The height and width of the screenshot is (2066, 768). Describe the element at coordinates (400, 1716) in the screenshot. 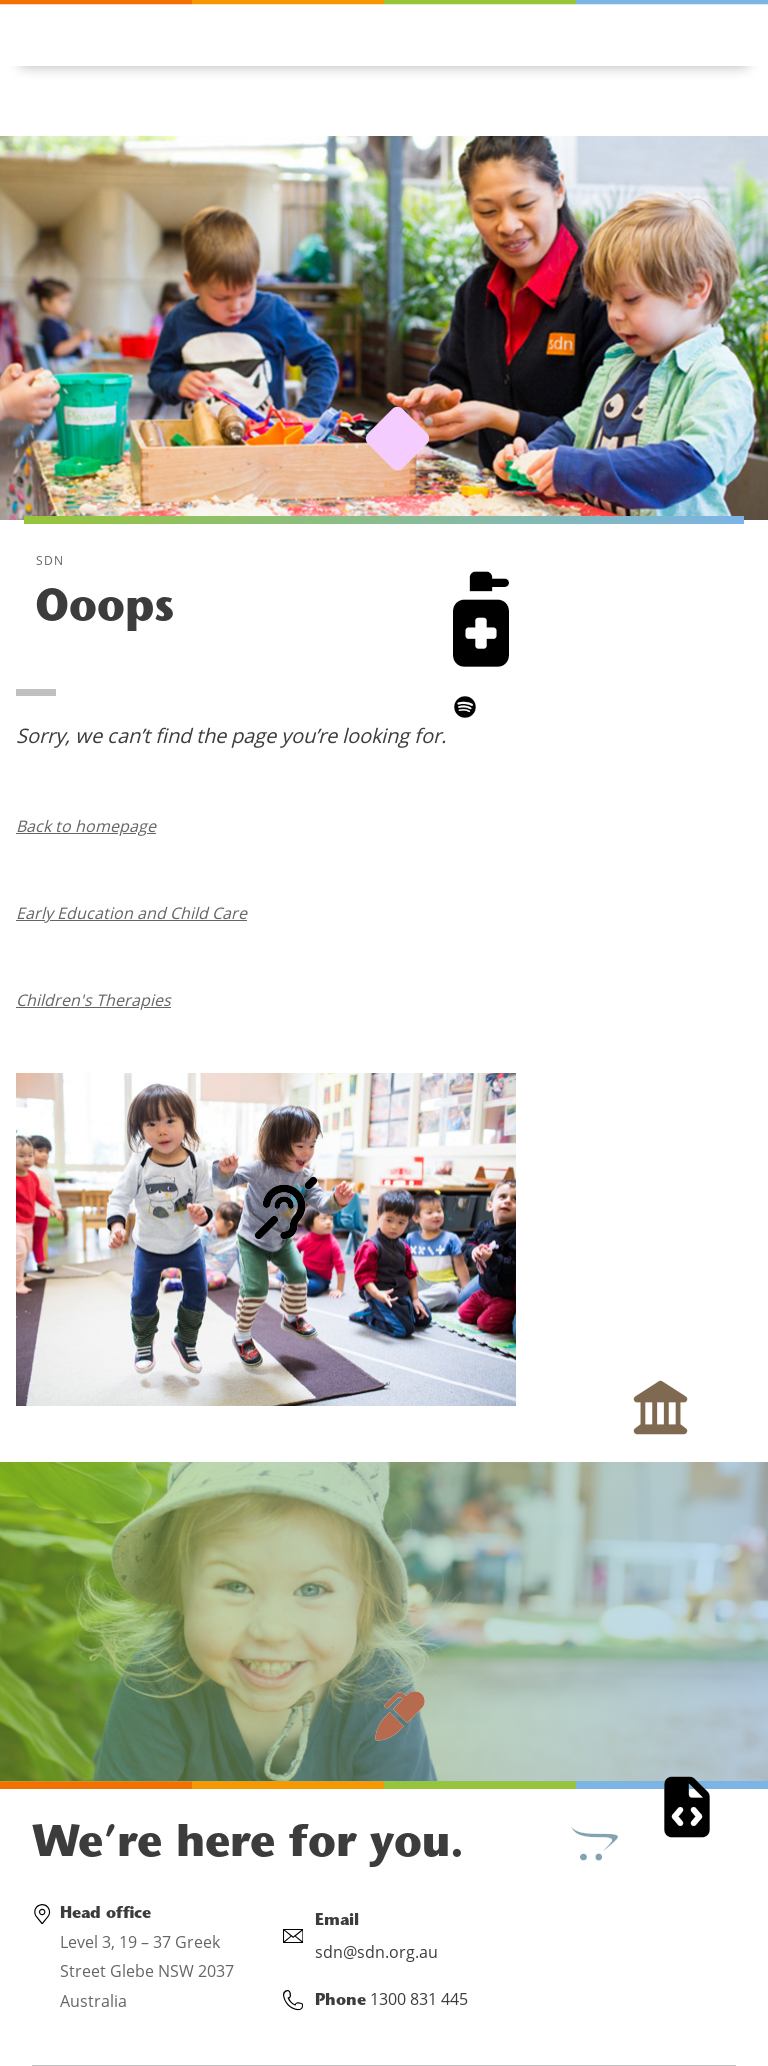

I see `select the marker or highlighter tool` at that location.